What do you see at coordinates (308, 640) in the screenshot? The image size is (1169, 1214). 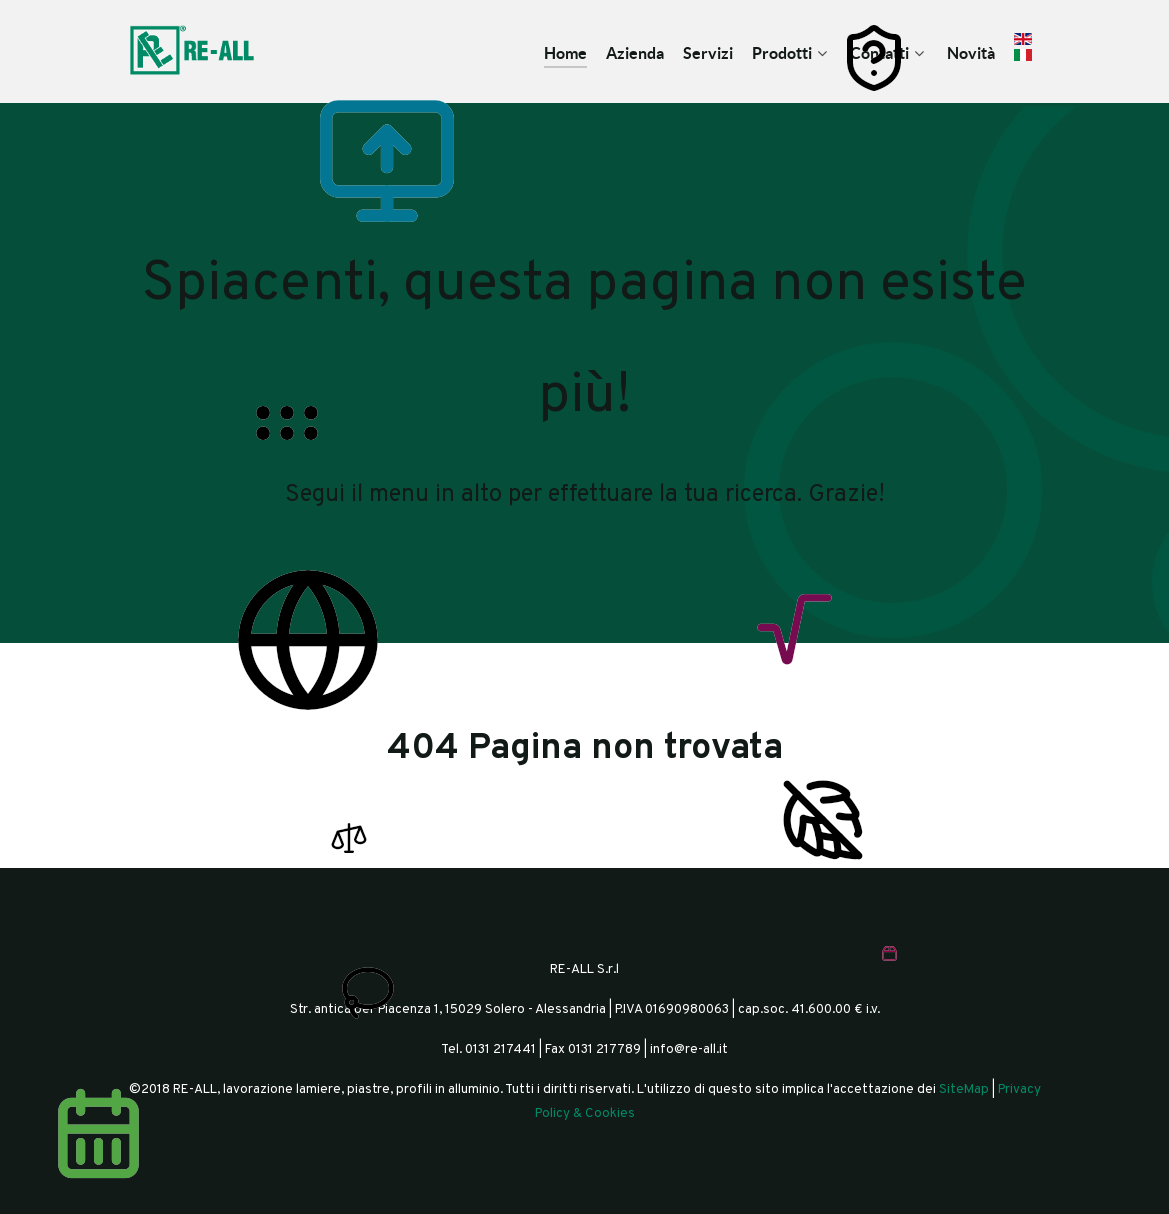 I see `switch to global or international settings` at bounding box center [308, 640].